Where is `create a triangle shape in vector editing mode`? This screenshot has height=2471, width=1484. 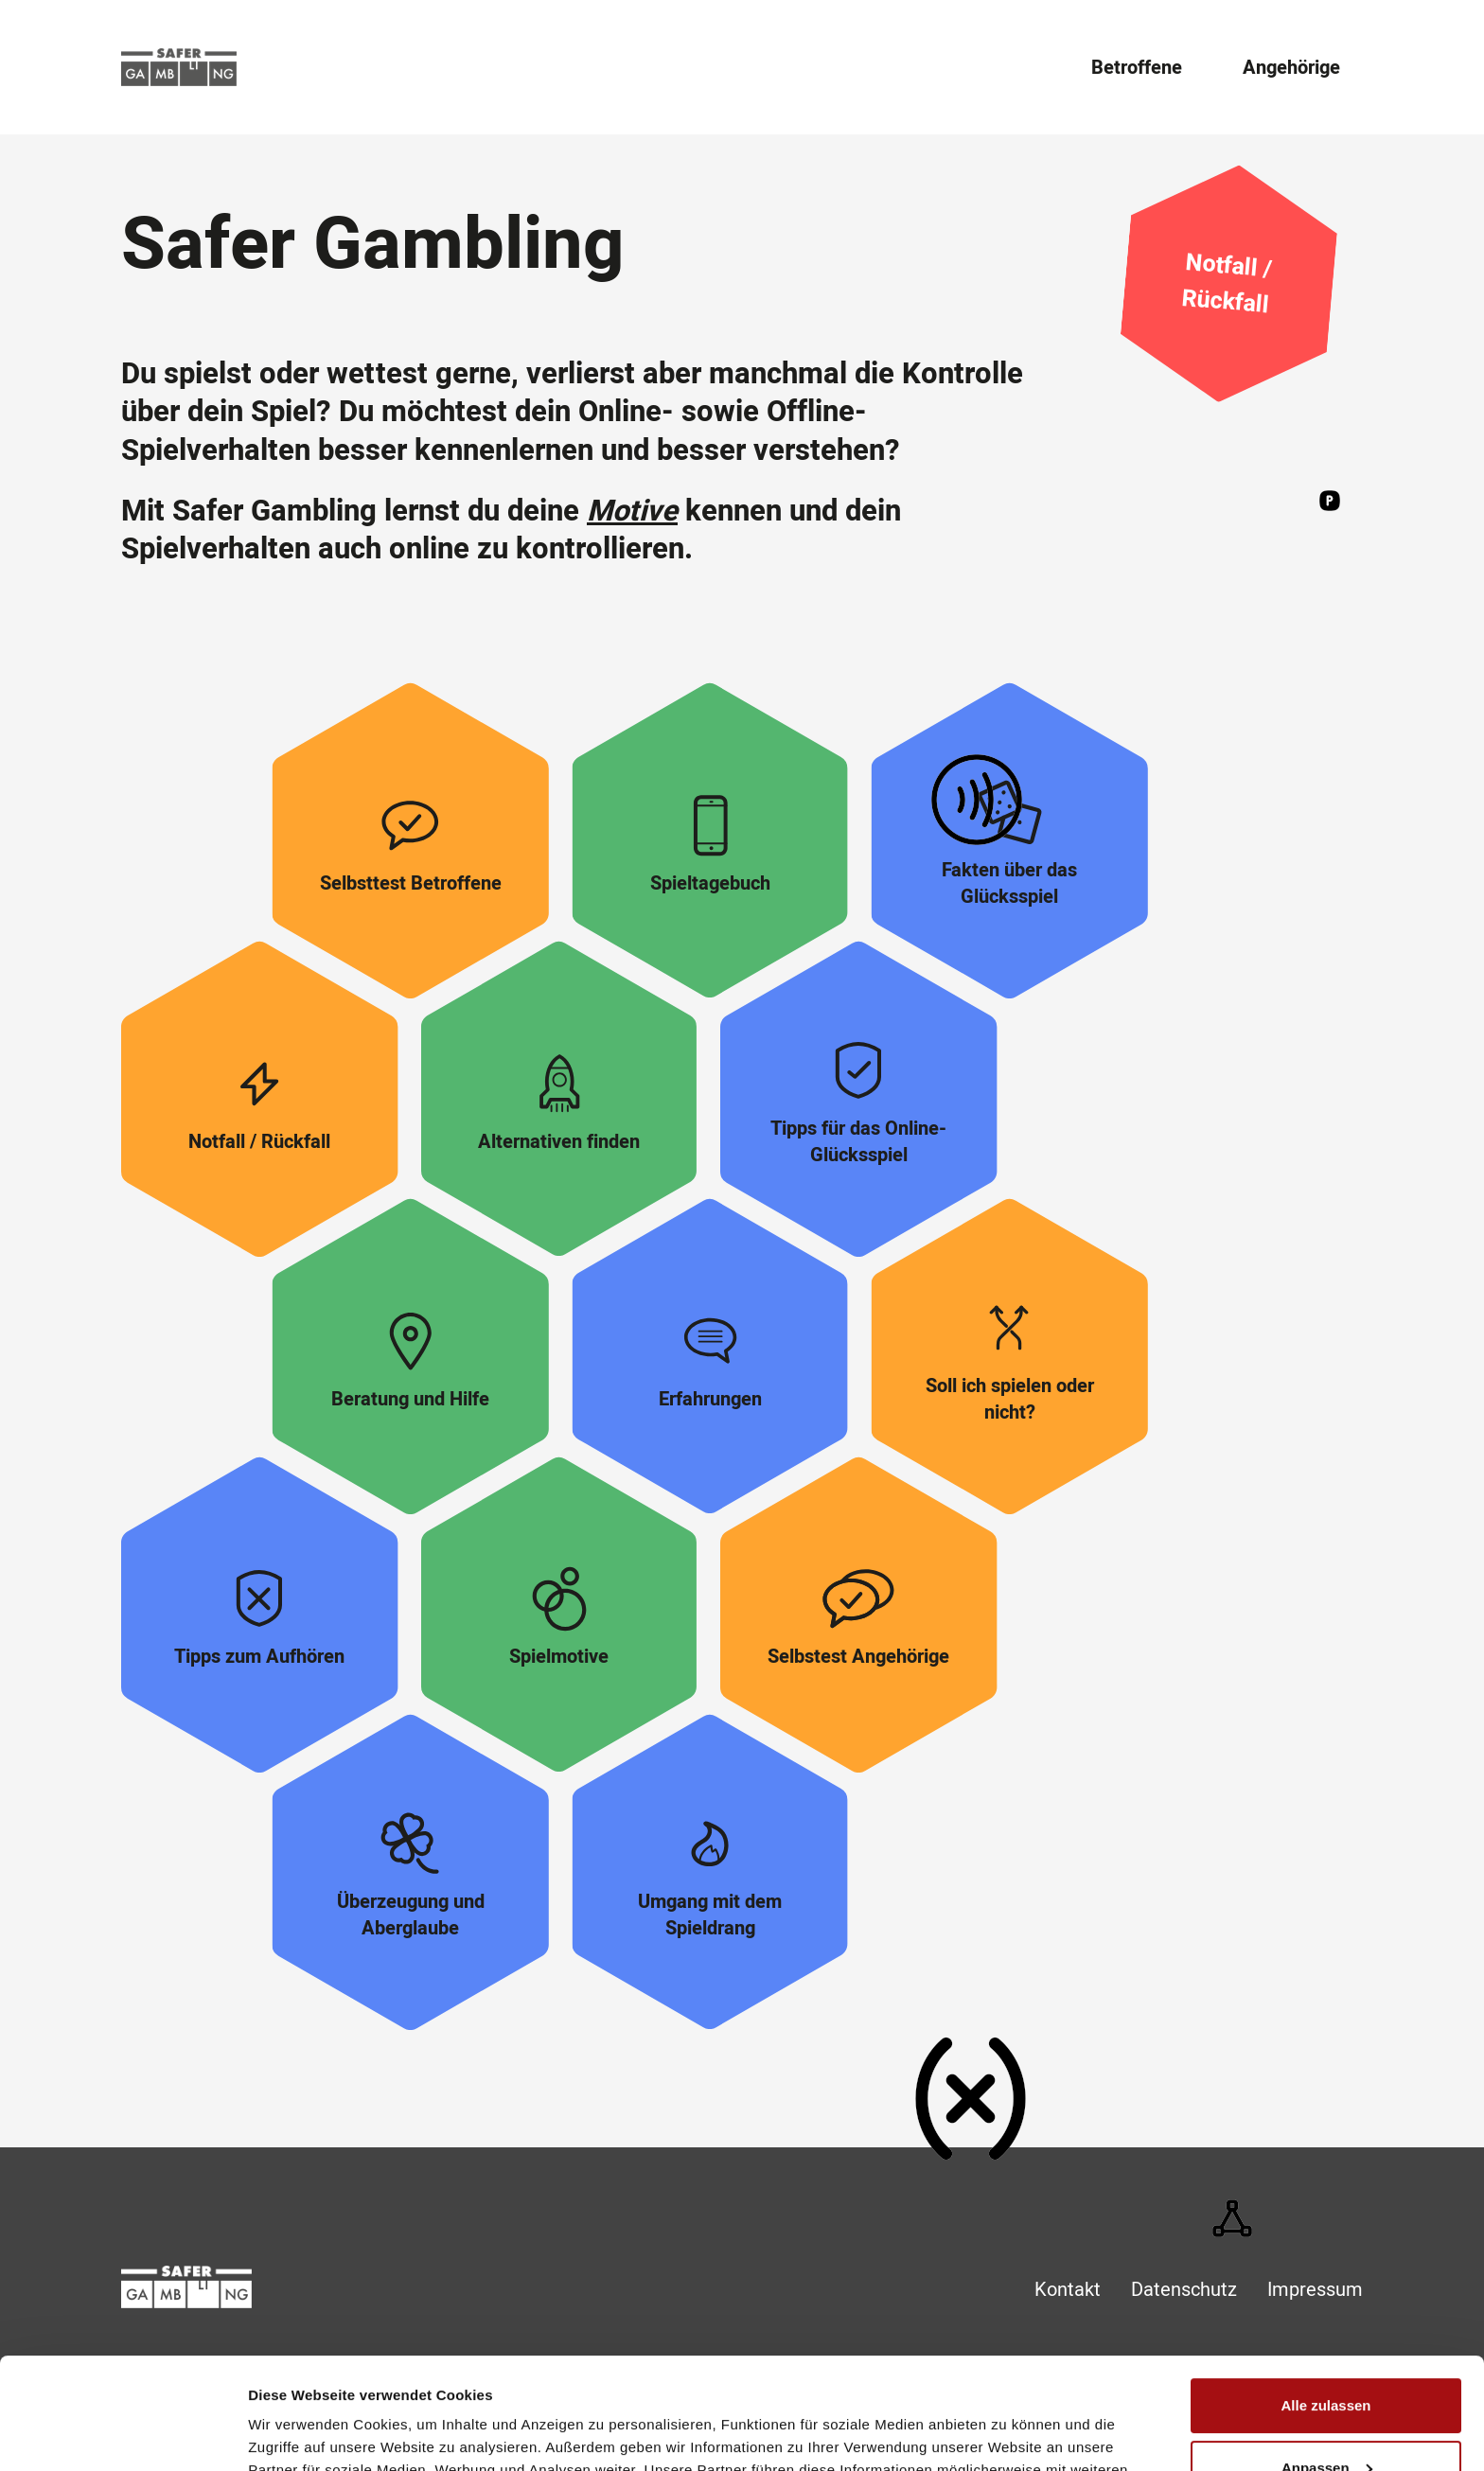 create a triangle shape in vector editing mode is located at coordinates (1232, 2217).